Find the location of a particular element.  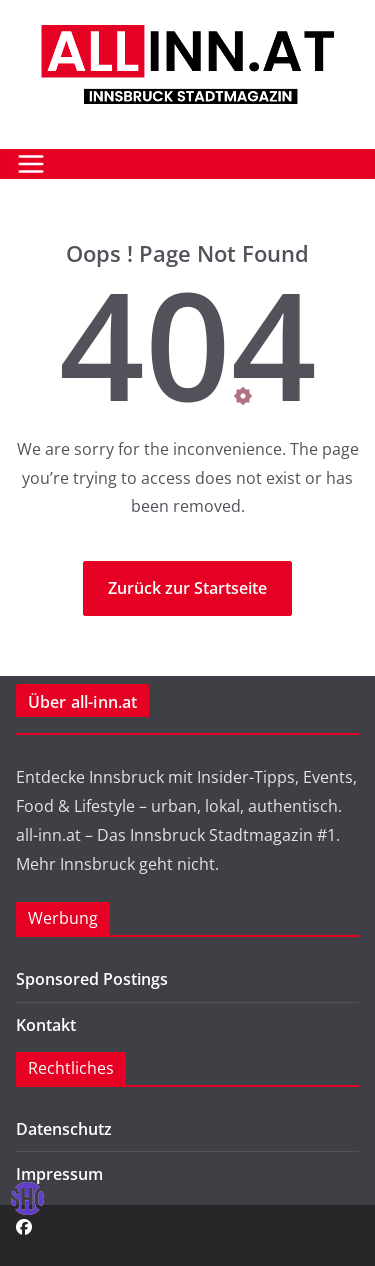

access settings or preferences is located at coordinates (243, 396).